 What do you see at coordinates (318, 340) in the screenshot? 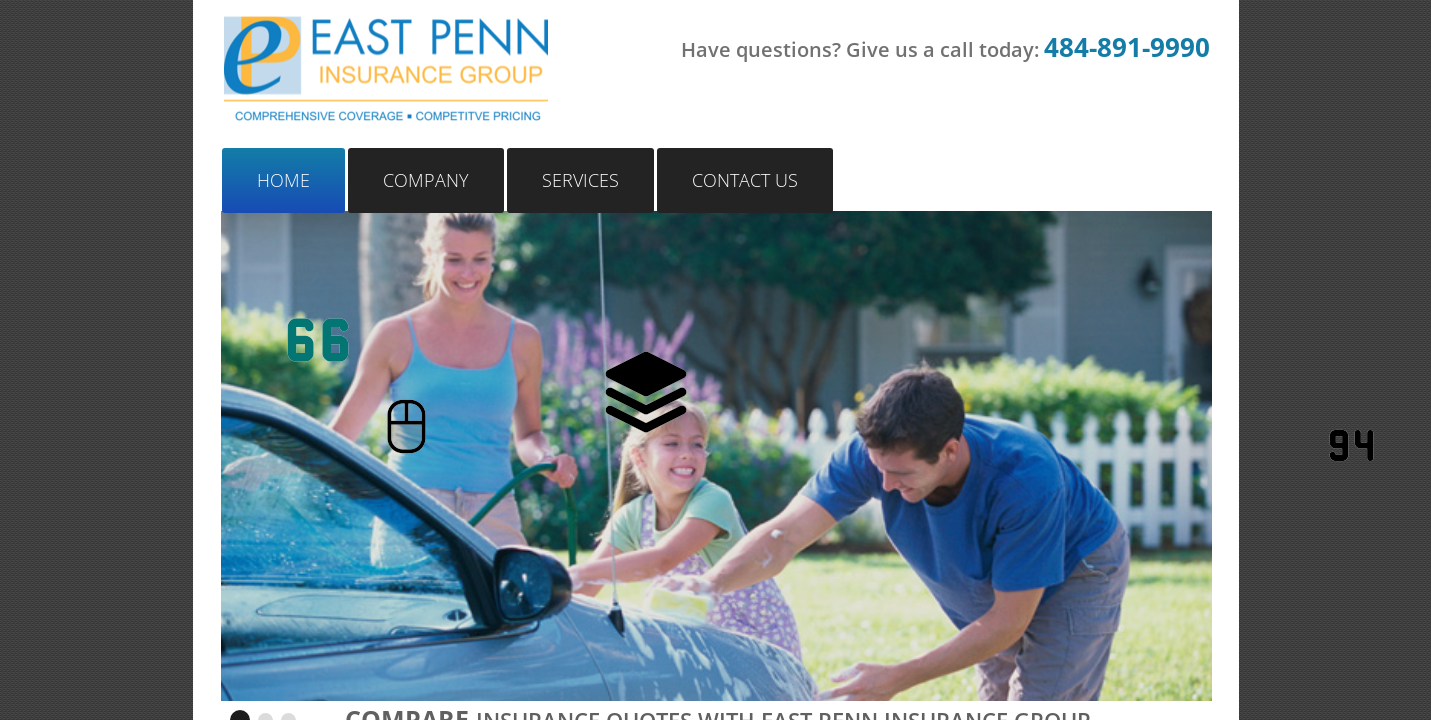
I see `indicates item number 66 in a list or sequence` at bounding box center [318, 340].